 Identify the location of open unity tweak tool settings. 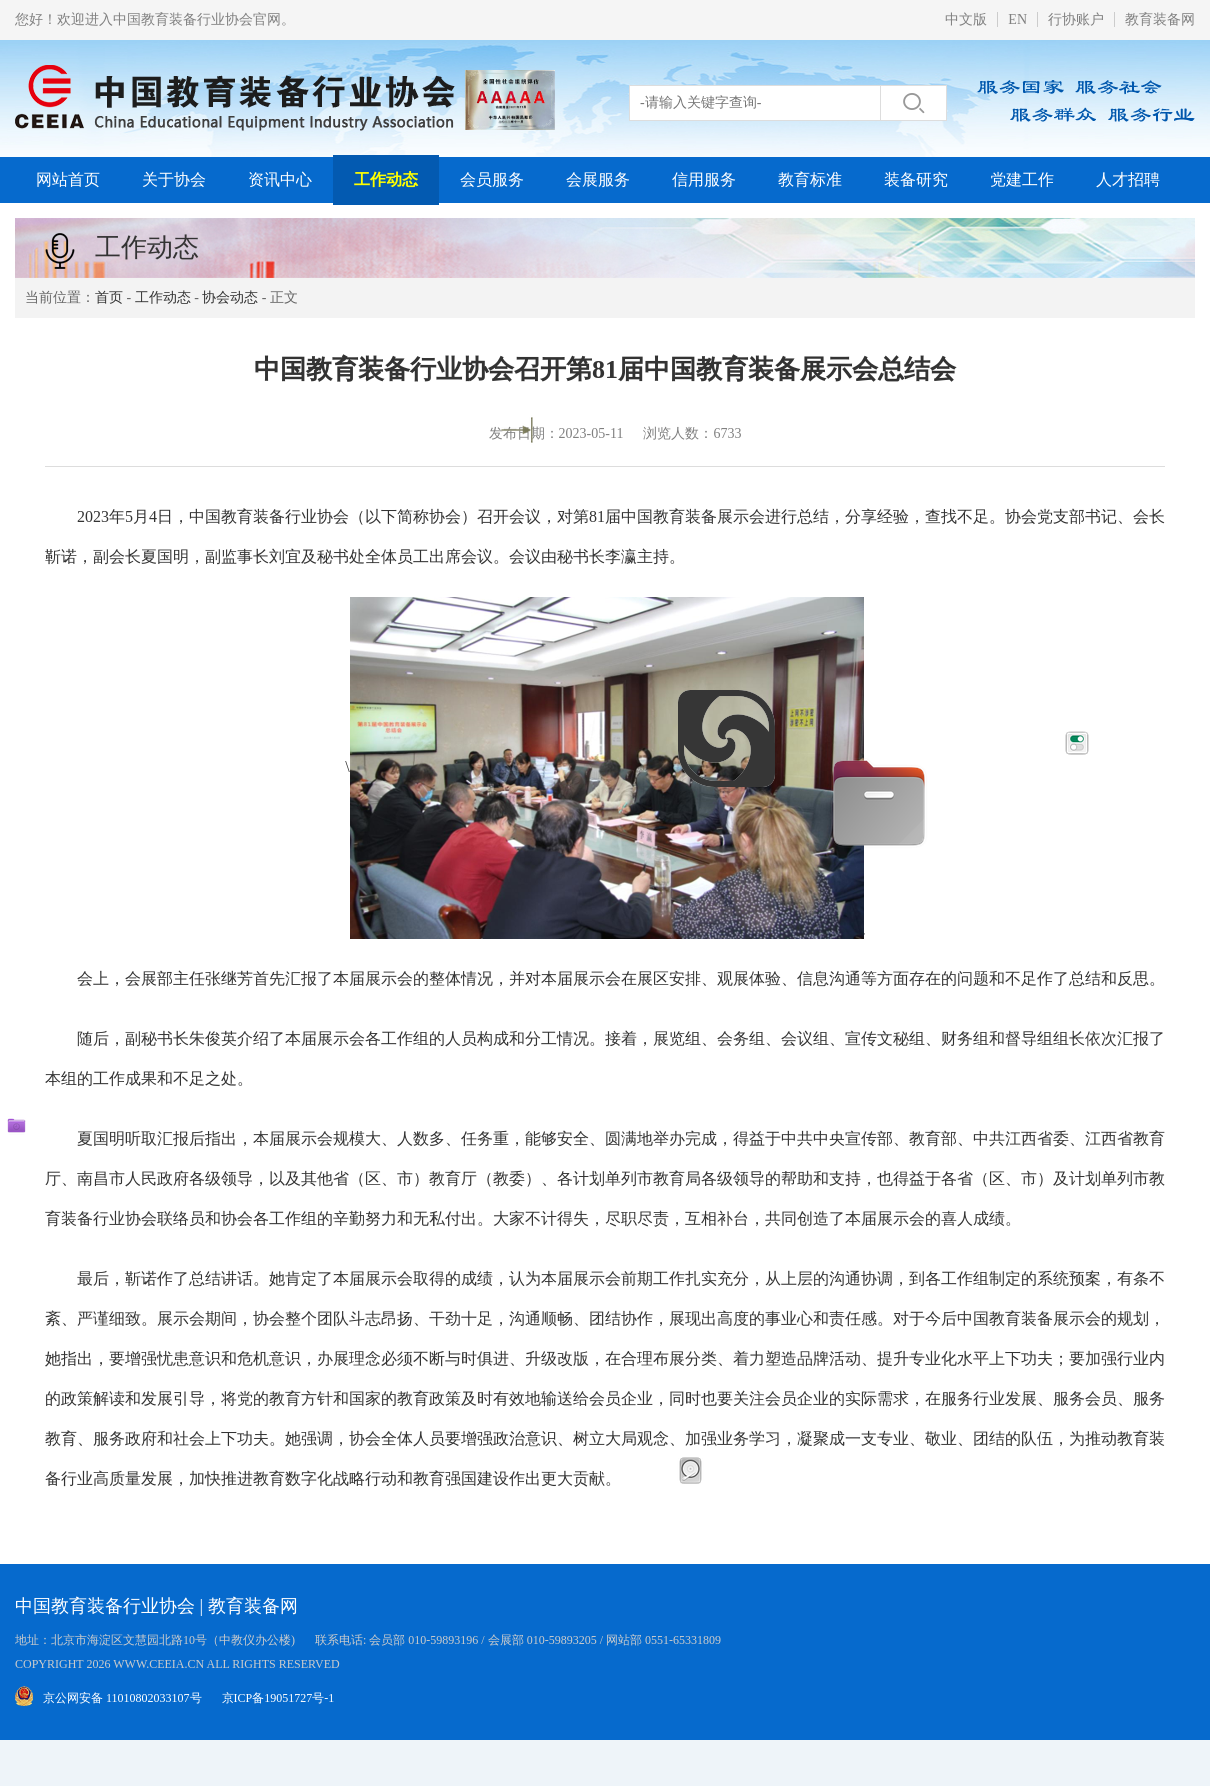
(1077, 743).